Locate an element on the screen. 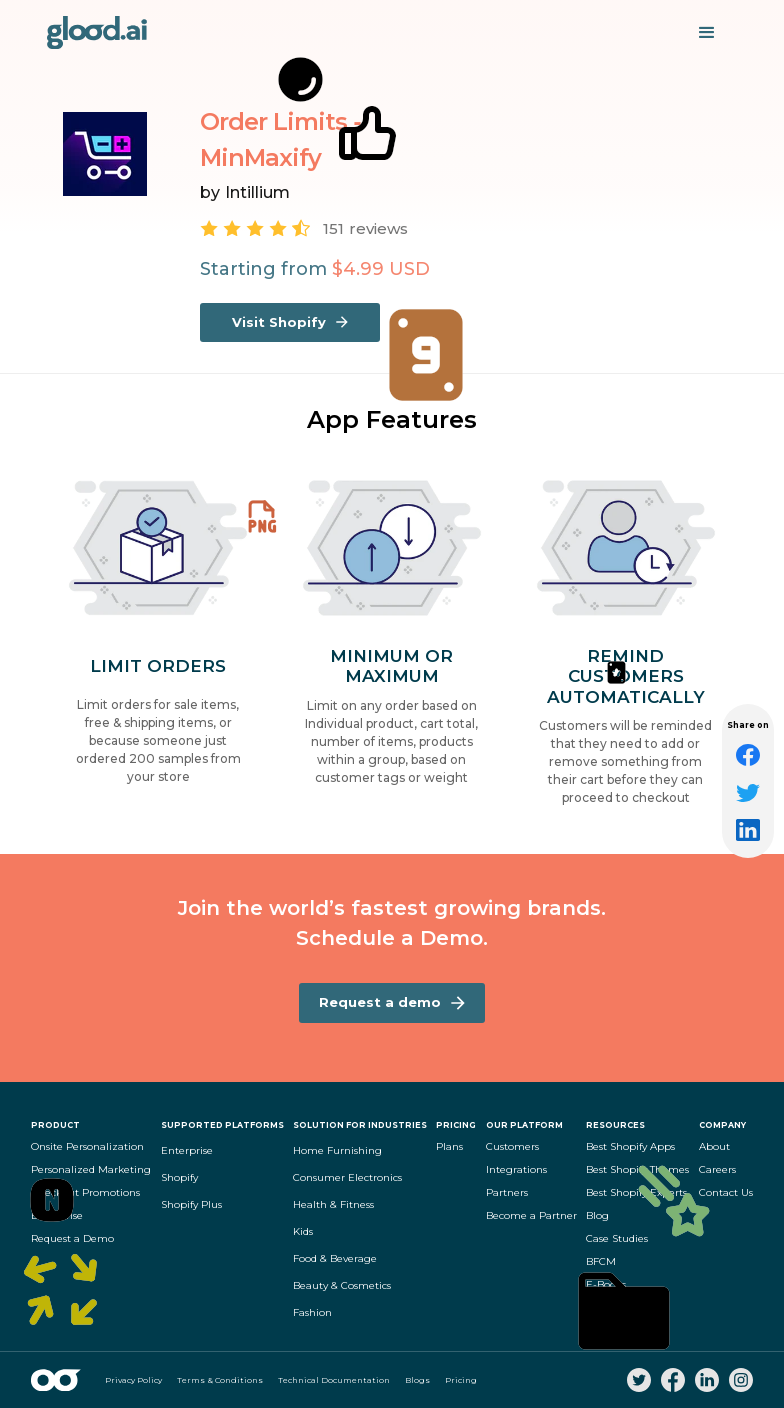 Image resolution: width=784 pixels, height=1408 pixels. like or upvote content is located at coordinates (369, 133).